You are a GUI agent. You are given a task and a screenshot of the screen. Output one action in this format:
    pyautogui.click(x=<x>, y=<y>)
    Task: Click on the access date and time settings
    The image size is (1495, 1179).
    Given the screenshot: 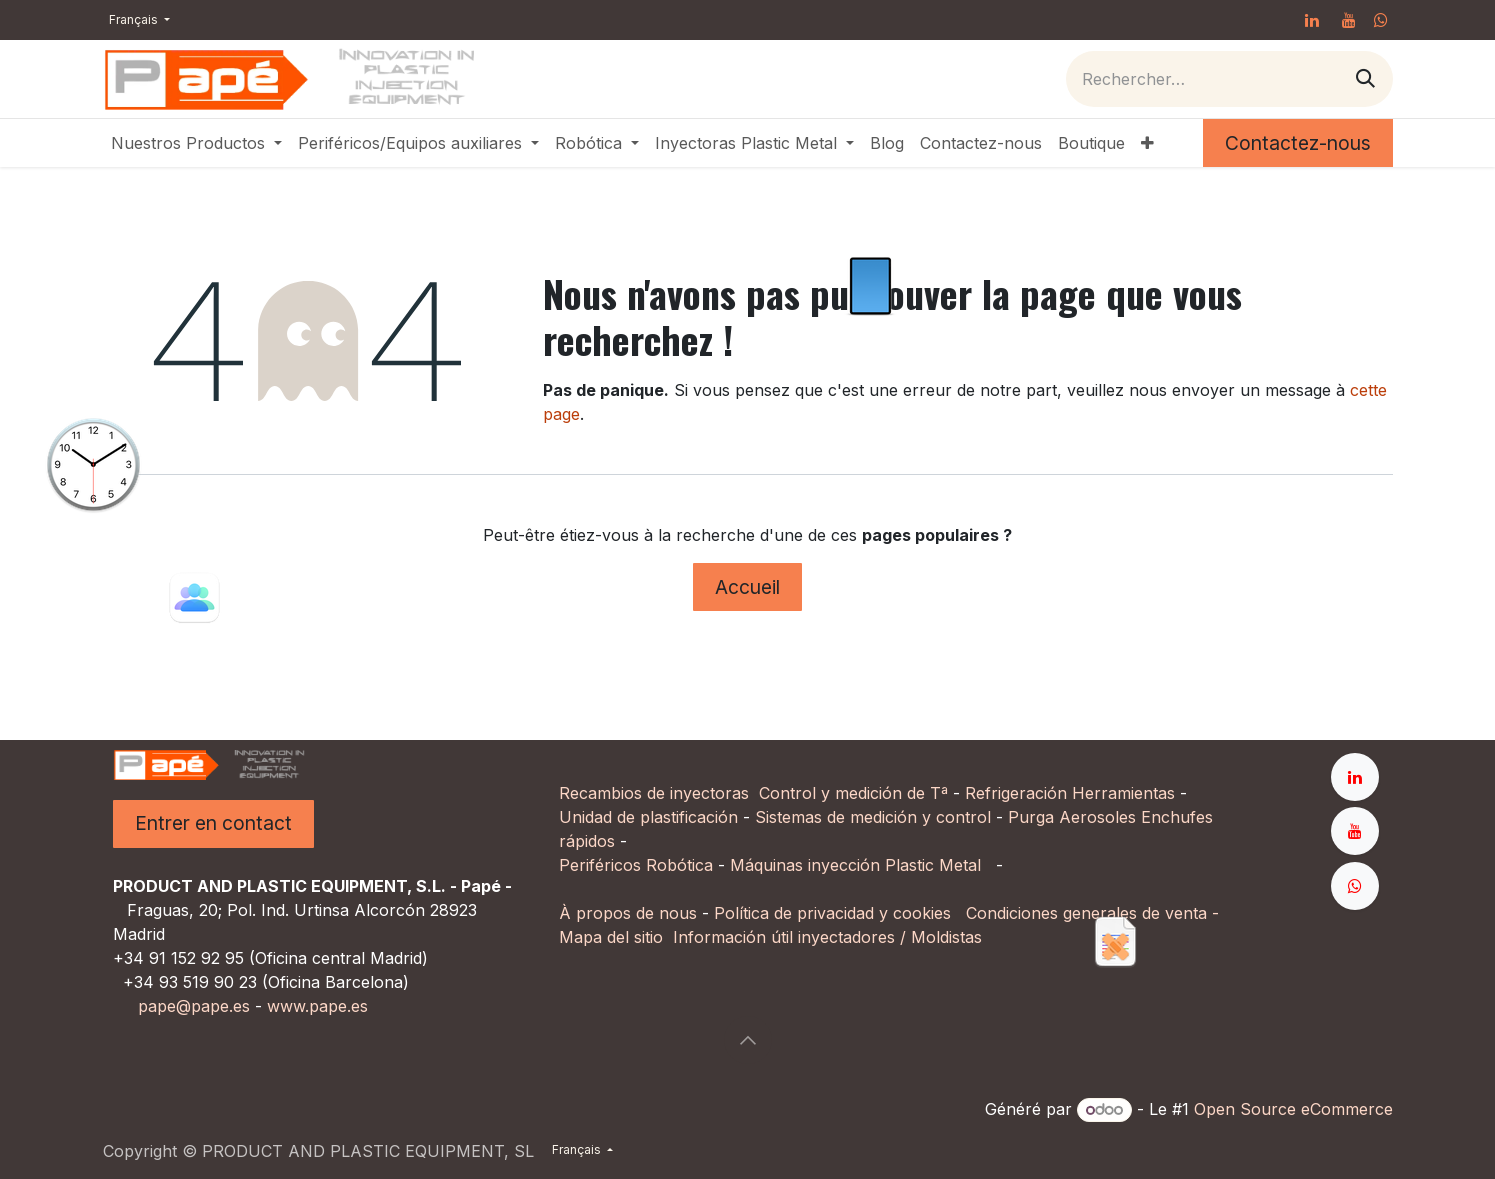 What is the action you would take?
    pyautogui.click(x=93, y=464)
    